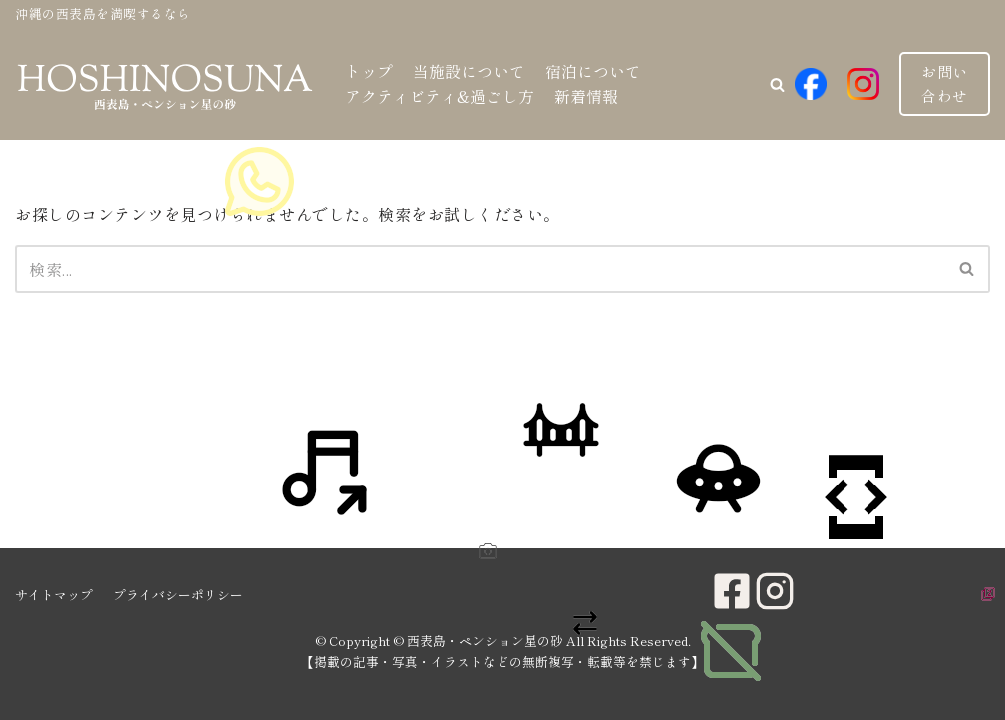  Describe the element at coordinates (259, 181) in the screenshot. I see `open WhatsApp messaging app` at that location.